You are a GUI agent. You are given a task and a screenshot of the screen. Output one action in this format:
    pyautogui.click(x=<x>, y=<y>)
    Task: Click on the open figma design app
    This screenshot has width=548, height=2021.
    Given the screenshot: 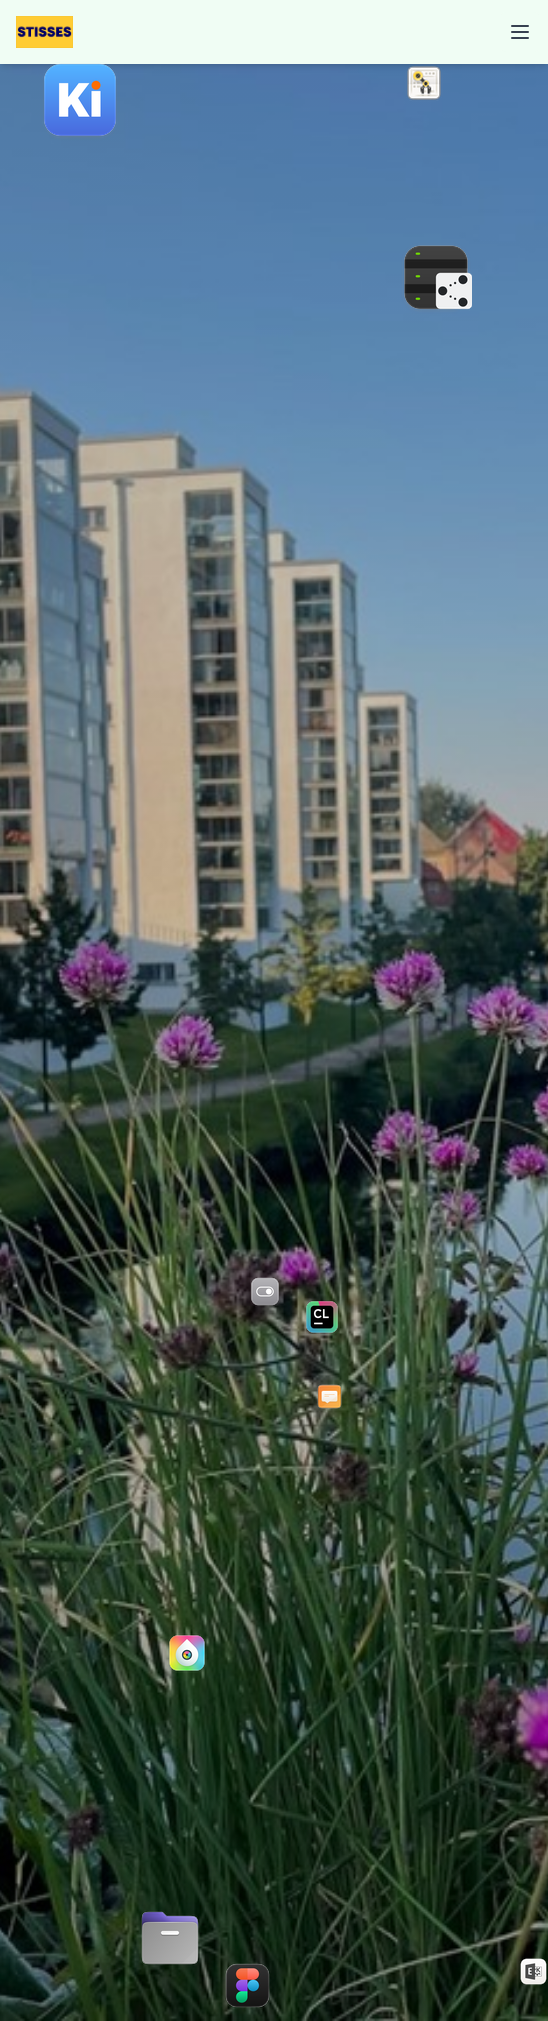 What is the action you would take?
    pyautogui.click(x=247, y=1985)
    